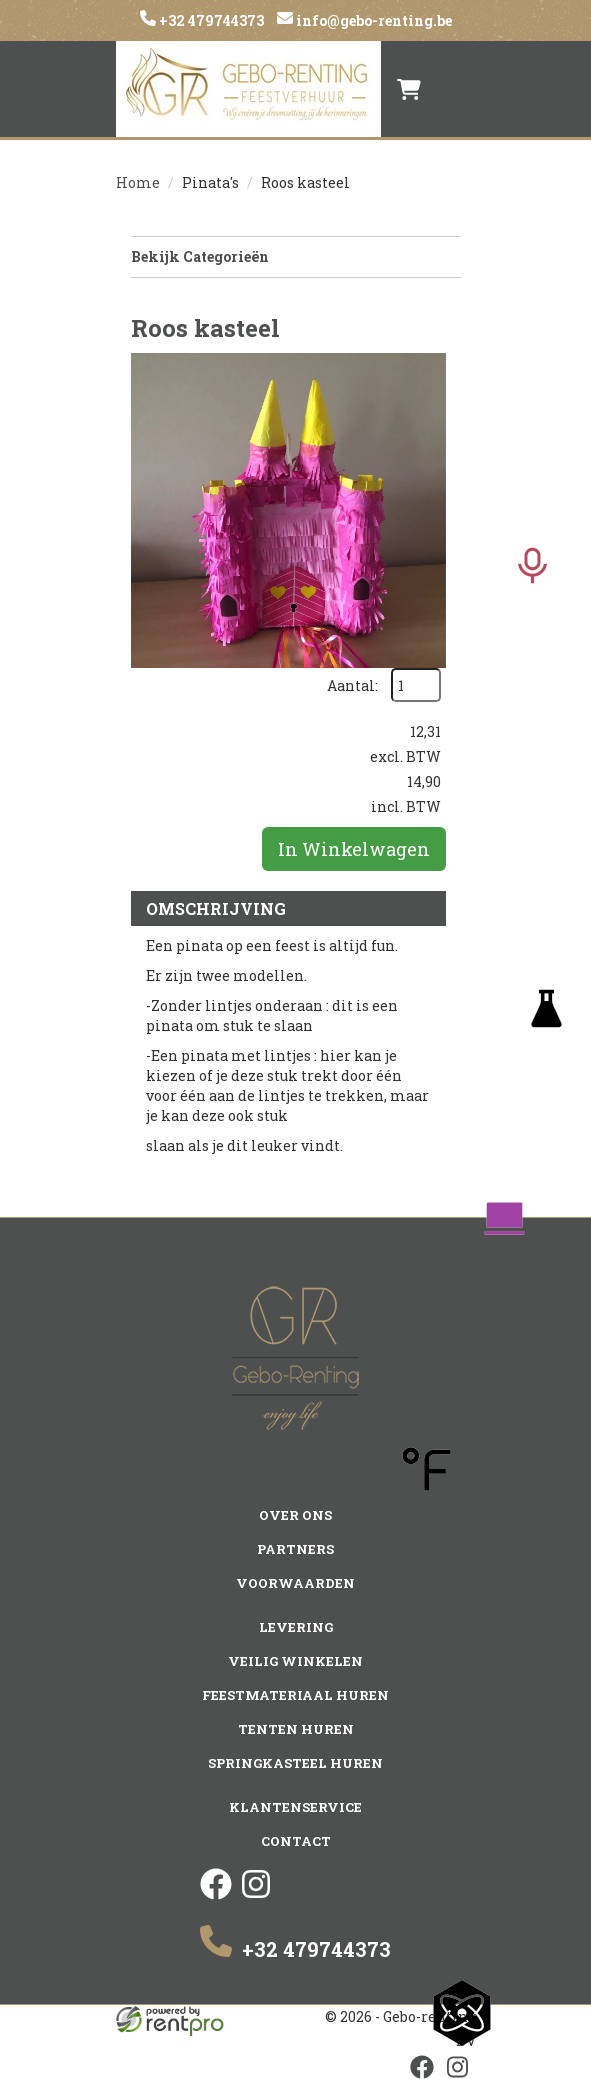 Image resolution: width=591 pixels, height=2079 pixels. What do you see at coordinates (532, 565) in the screenshot?
I see `tap to start voice recording` at bounding box center [532, 565].